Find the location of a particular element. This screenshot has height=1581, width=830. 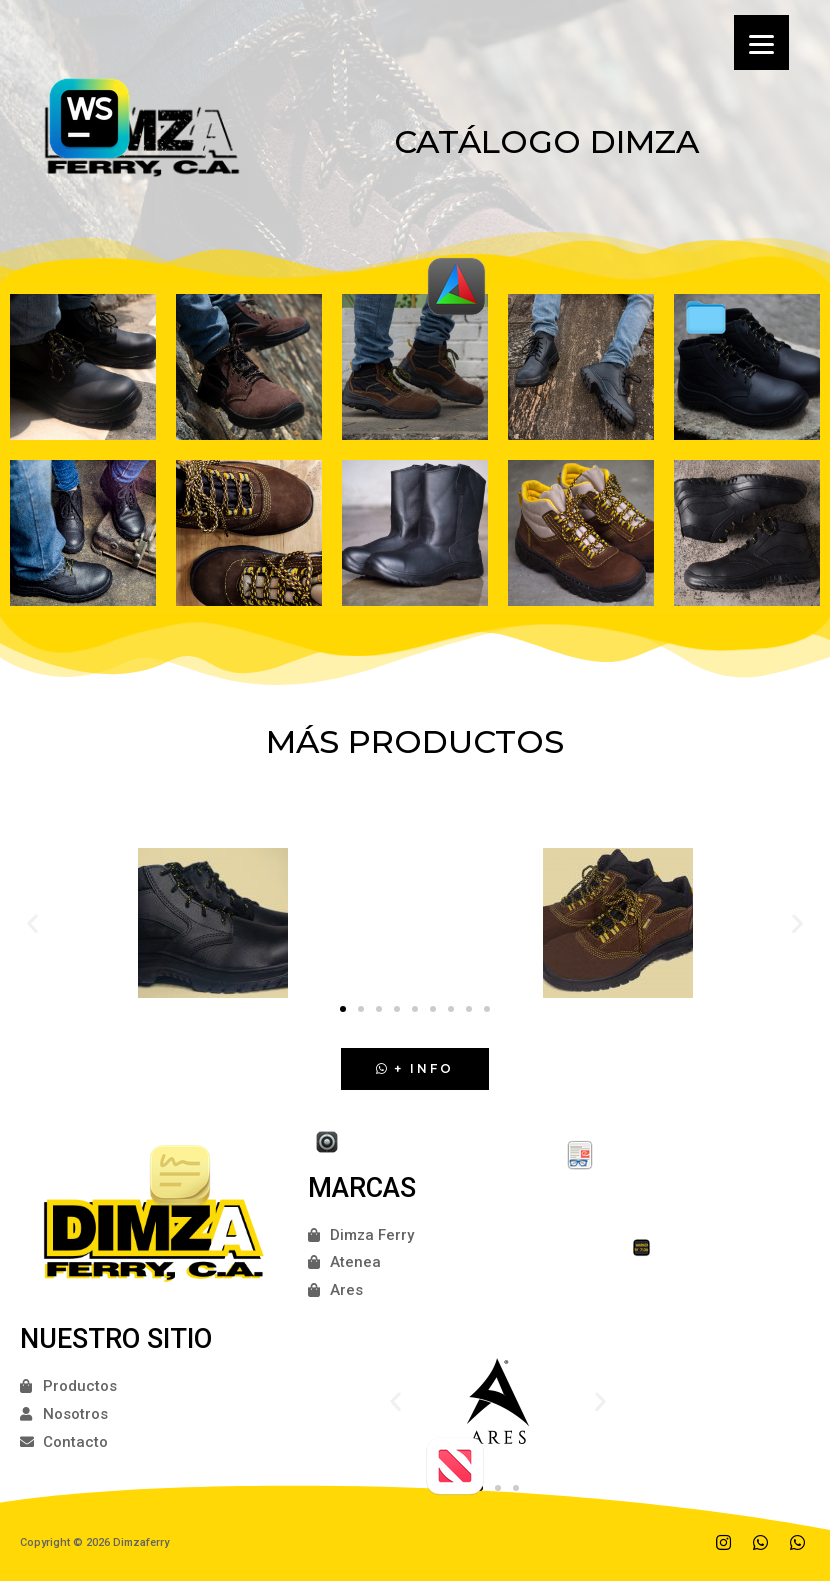

open cmake build automation tool is located at coordinates (456, 286).